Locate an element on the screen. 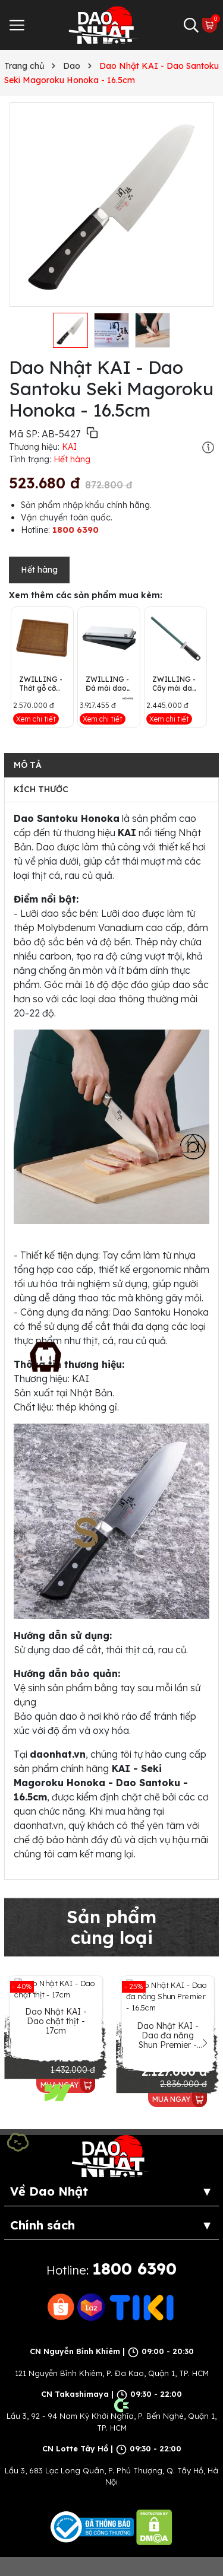 This screenshot has height=2576, width=223. konami company logo is located at coordinates (128, 698).